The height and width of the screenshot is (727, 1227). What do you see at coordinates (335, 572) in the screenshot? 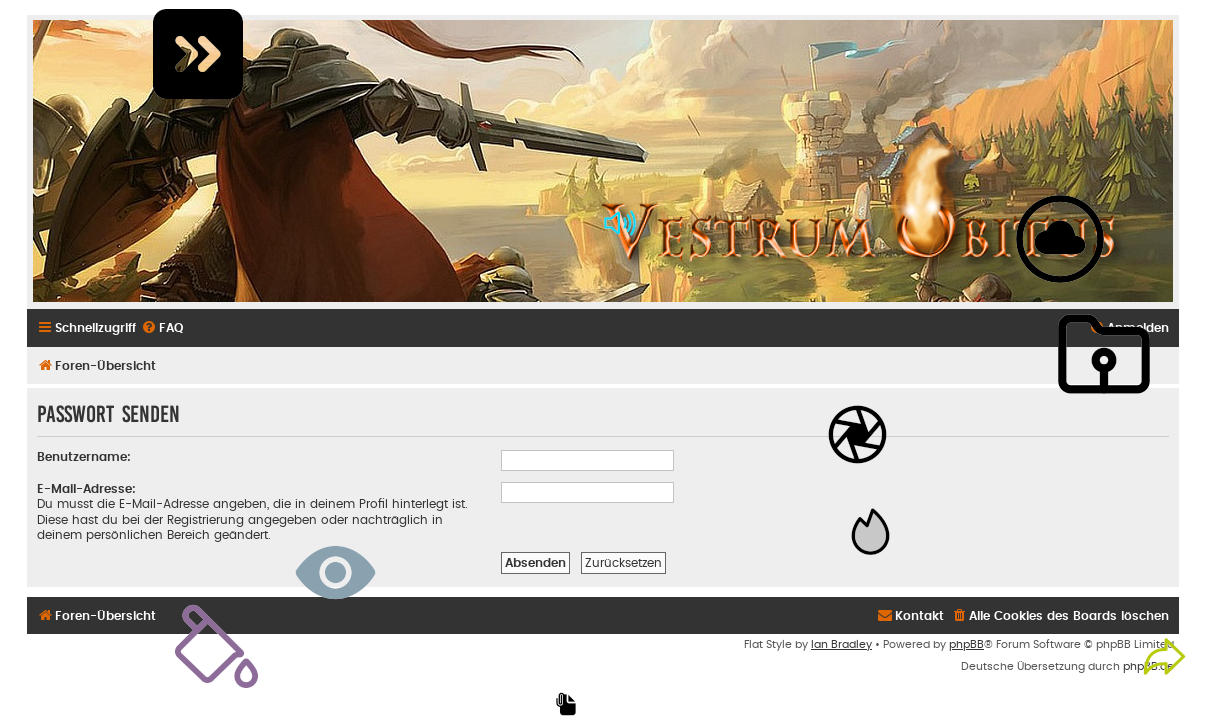
I see `view or preview content` at bounding box center [335, 572].